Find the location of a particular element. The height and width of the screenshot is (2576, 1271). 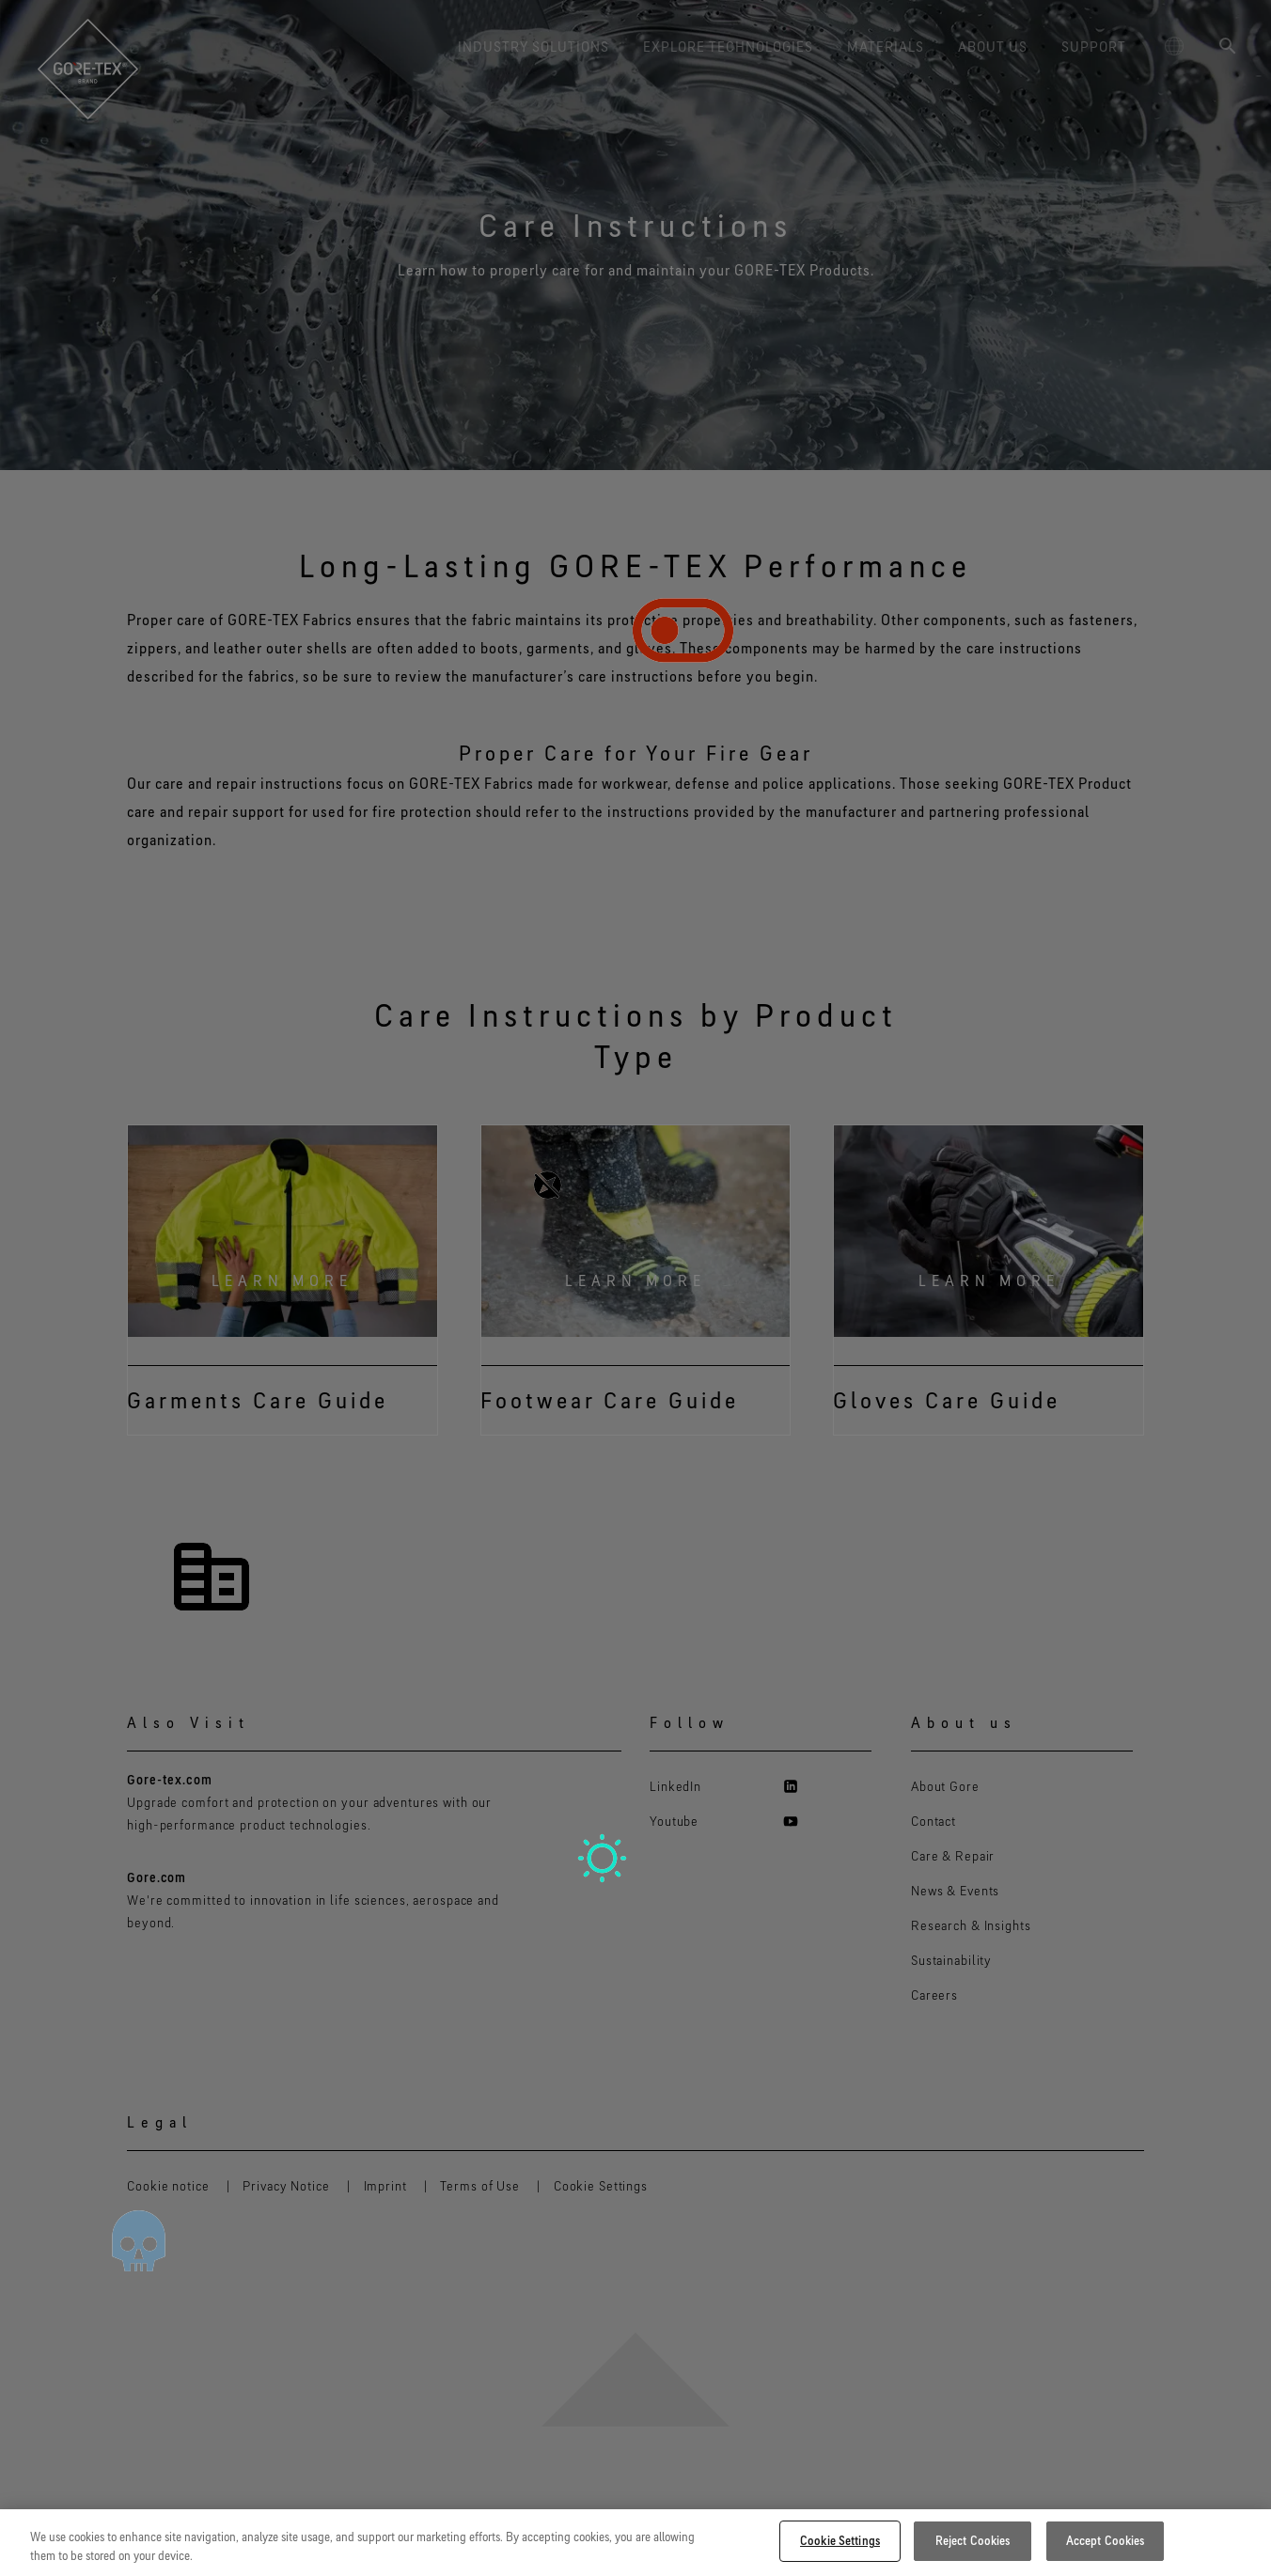

disable compass or navigation mode is located at coordinates (547, 1185).